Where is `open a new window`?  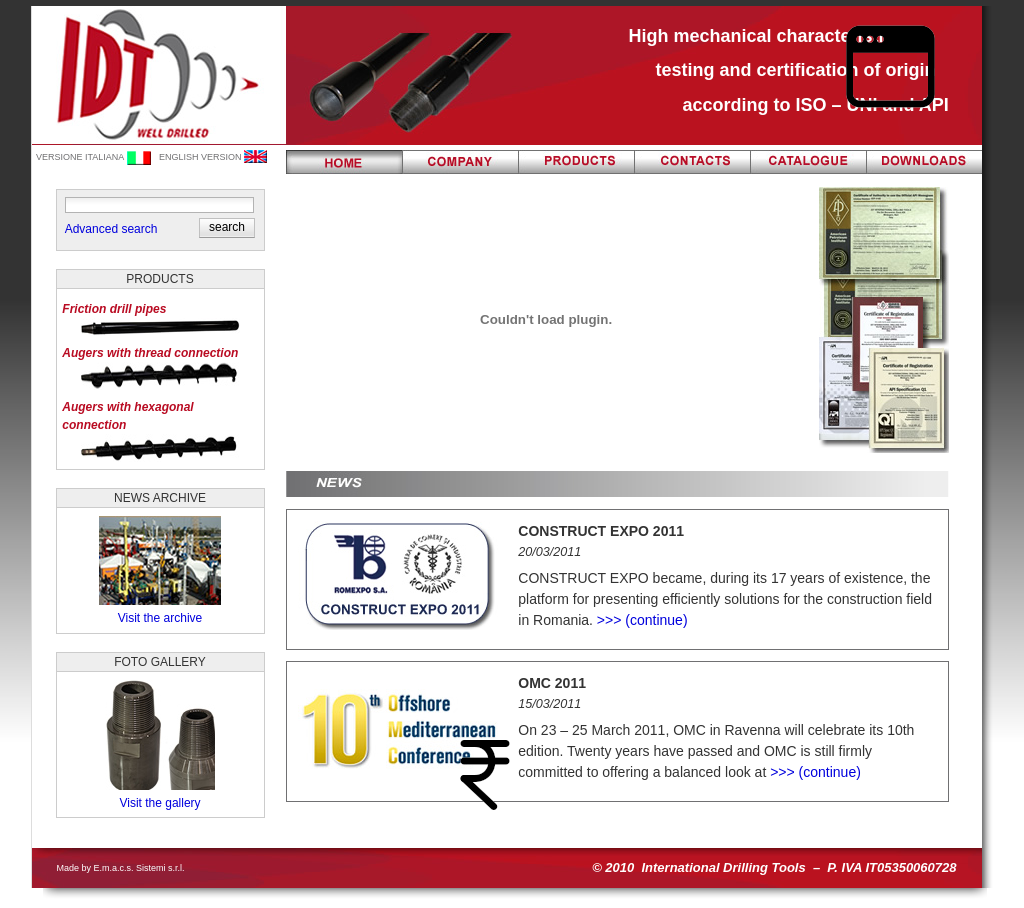
open a new window is located at coordinates (890, 66).